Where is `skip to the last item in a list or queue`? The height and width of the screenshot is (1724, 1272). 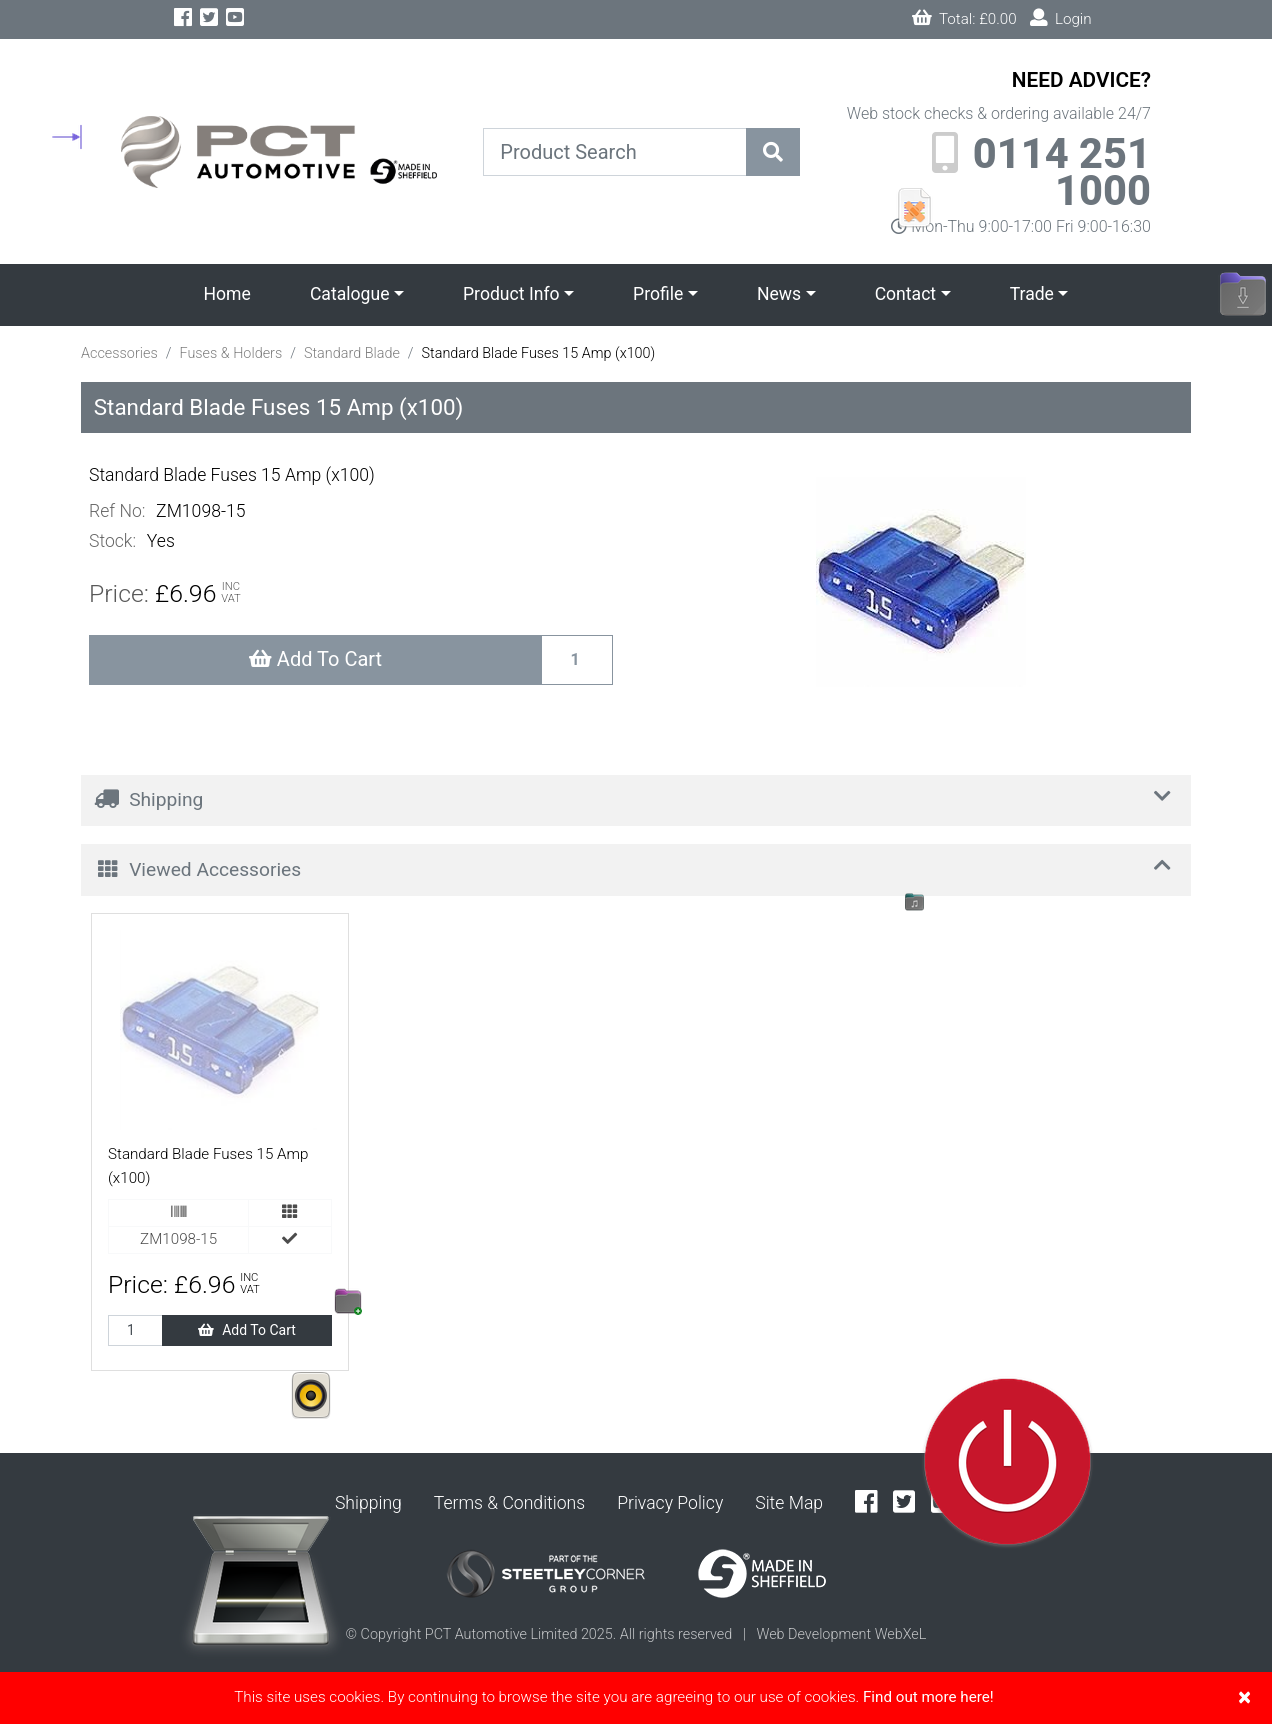
skip to the last item in a list or queue is located at coordinates (67, 137).